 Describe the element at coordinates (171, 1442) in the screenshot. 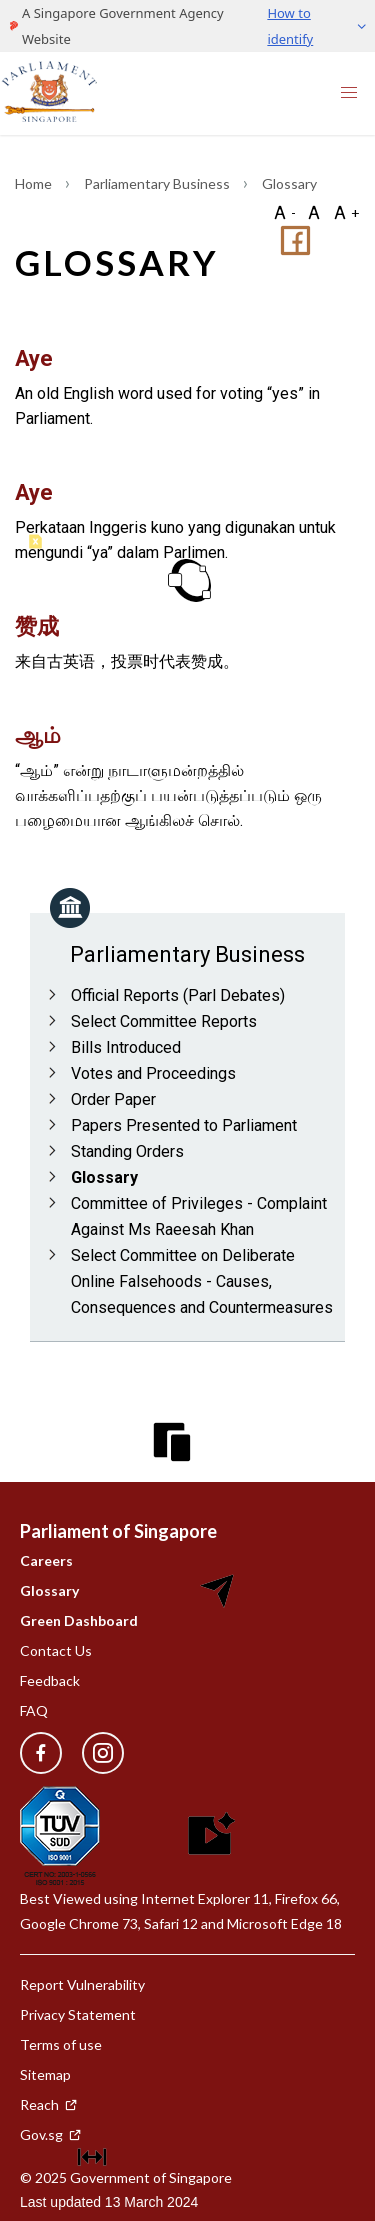

I see `manage connected devices` at that location.